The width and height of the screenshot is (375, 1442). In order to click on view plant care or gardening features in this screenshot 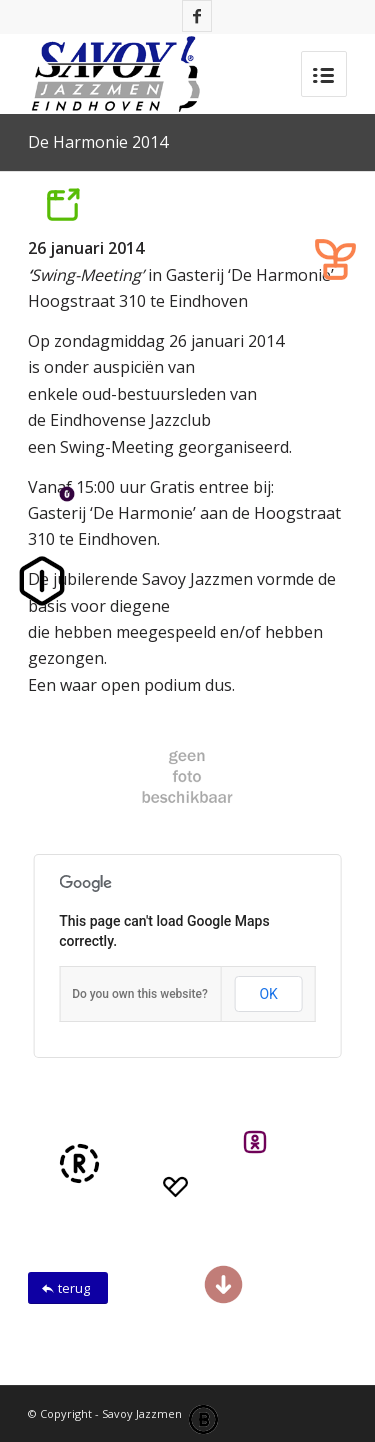, I will do `click(335, 259)`.